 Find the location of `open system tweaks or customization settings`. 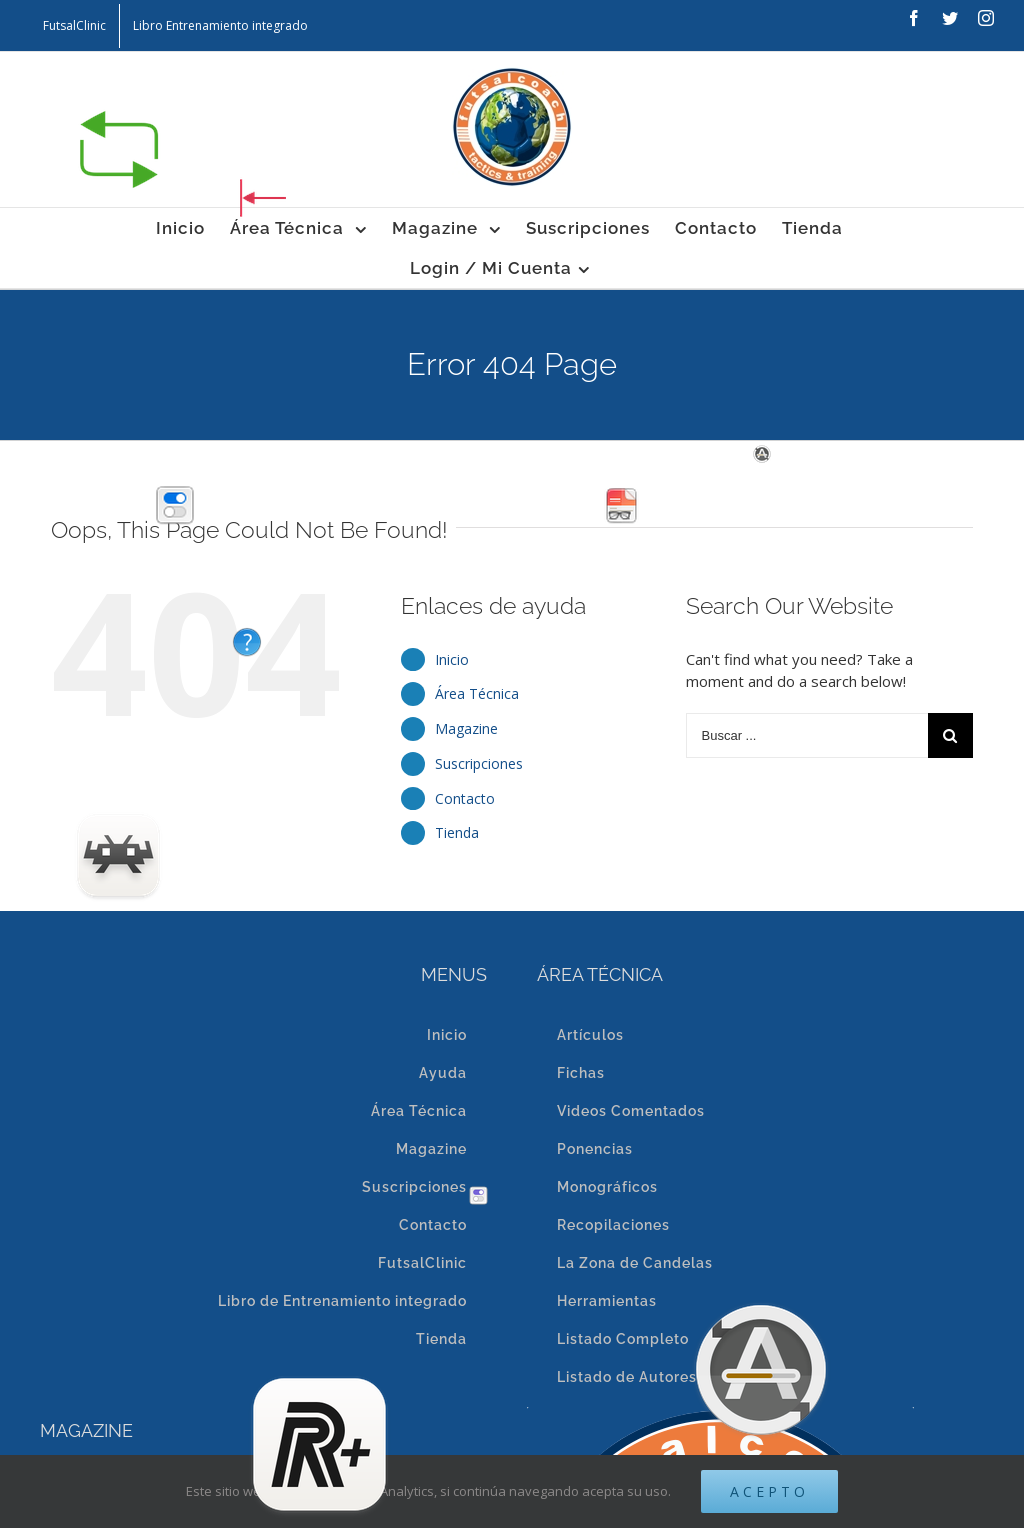

open system tweaks or customization settings is located at coordinates (175, 505).